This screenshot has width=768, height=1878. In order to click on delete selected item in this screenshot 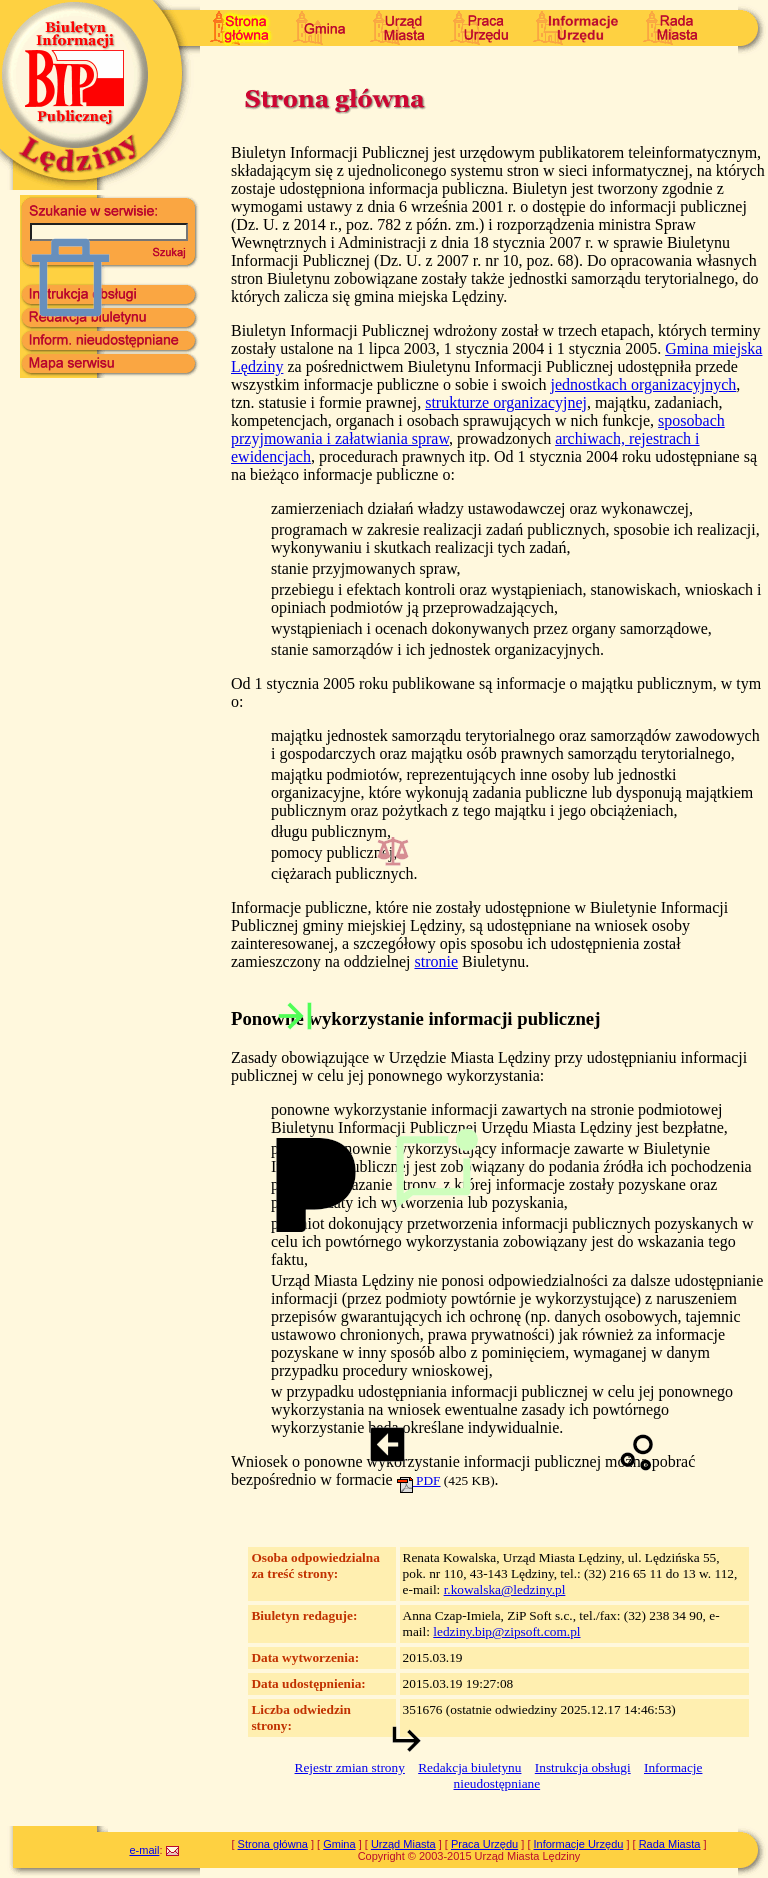, I will do `click(70, 277)`.